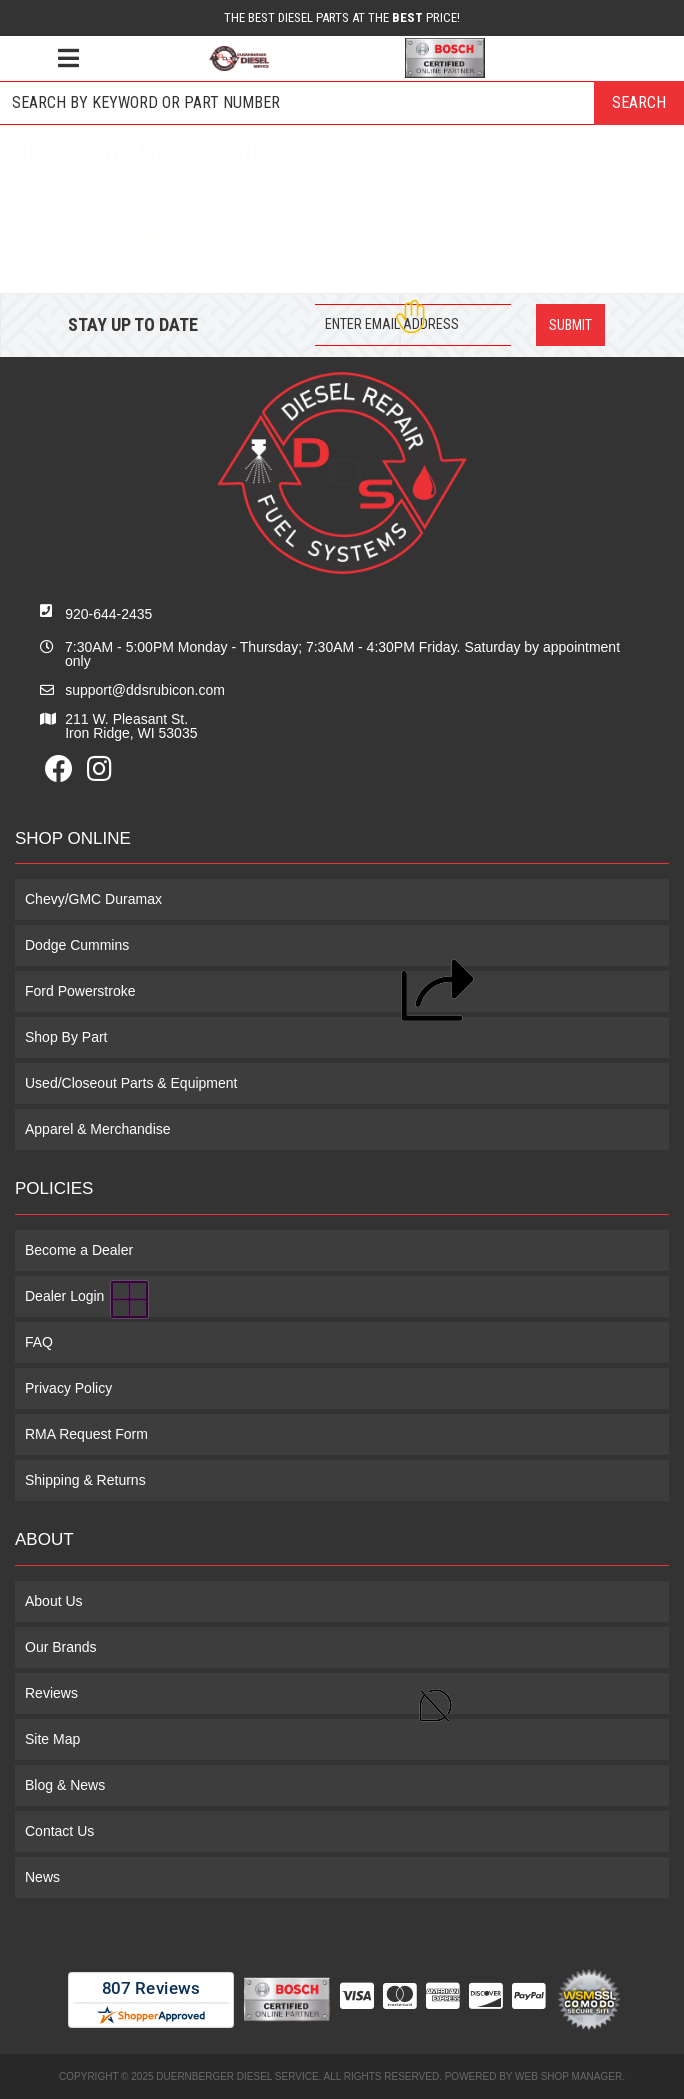  I want to click on stop or pause an action, so click(411, 316).